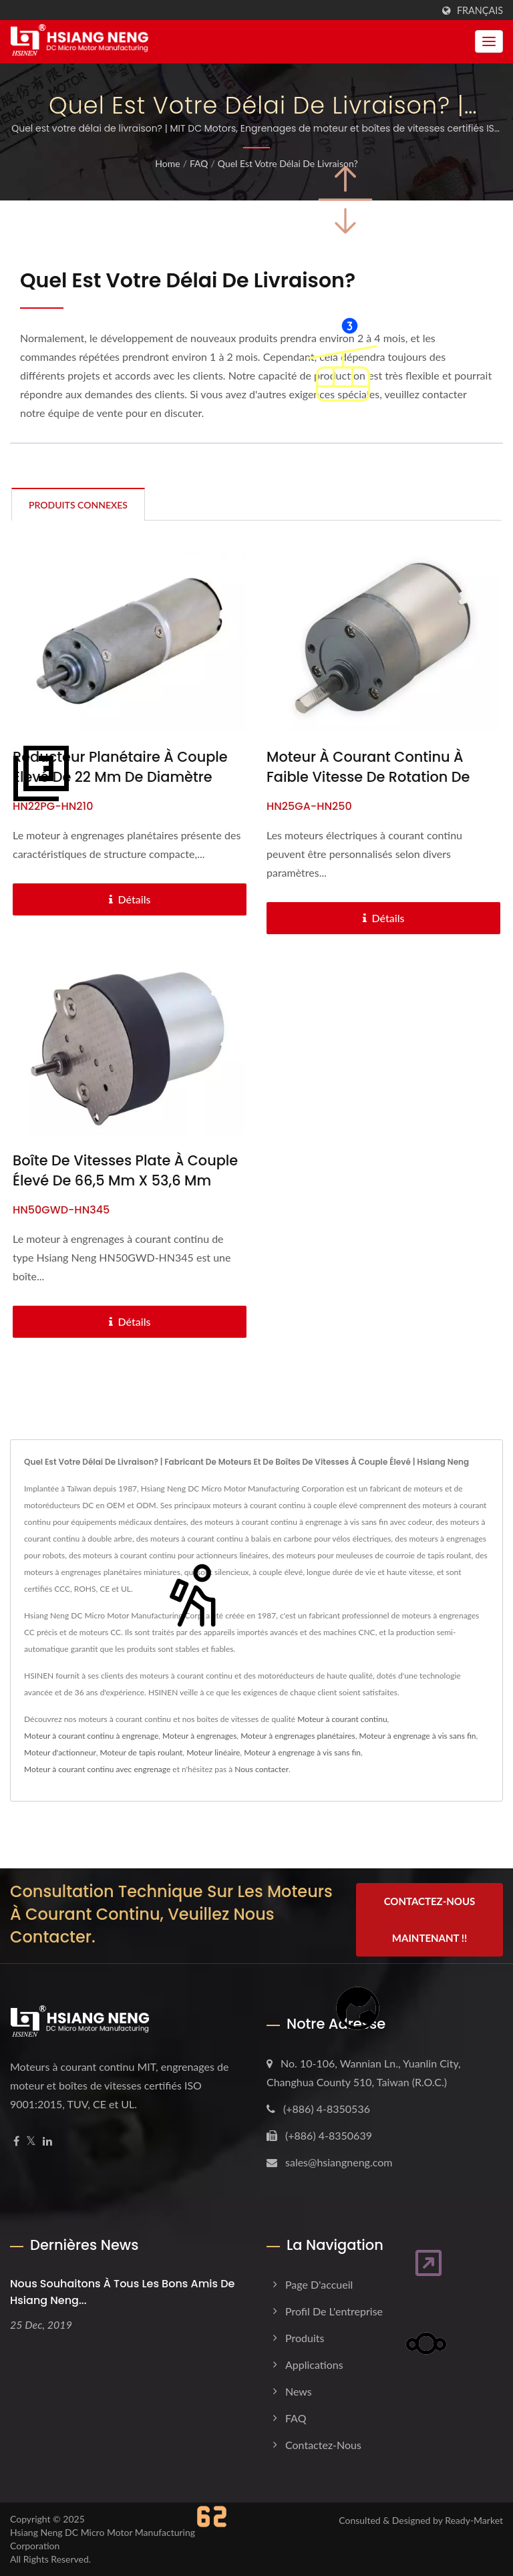 This screenshot has width=513, height=2576. What do you see at coordinates (212, 2517) in the screenshot?
I see `indicates item number 62 in a list or sequence` at bounding box center [212, 2517].